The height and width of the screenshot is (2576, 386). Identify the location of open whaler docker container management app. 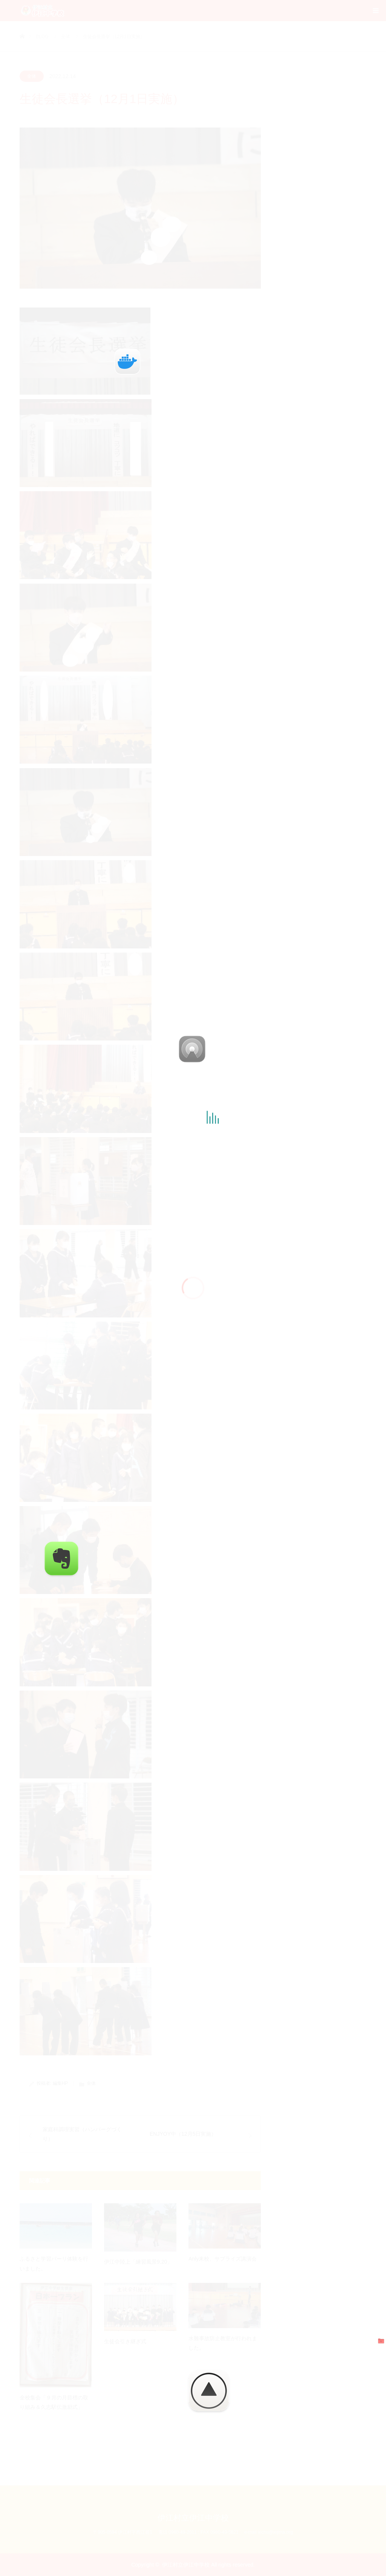
(127, 361).